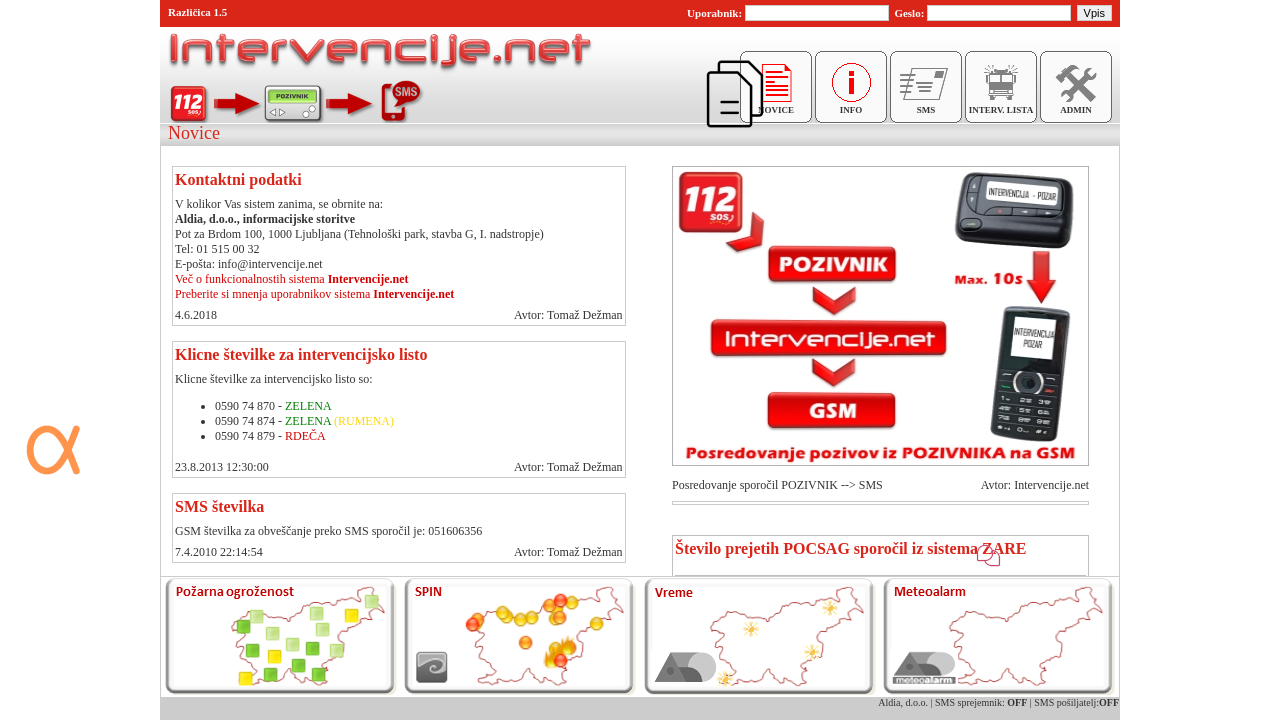  I want to click on view all documents, so click(735, 94).